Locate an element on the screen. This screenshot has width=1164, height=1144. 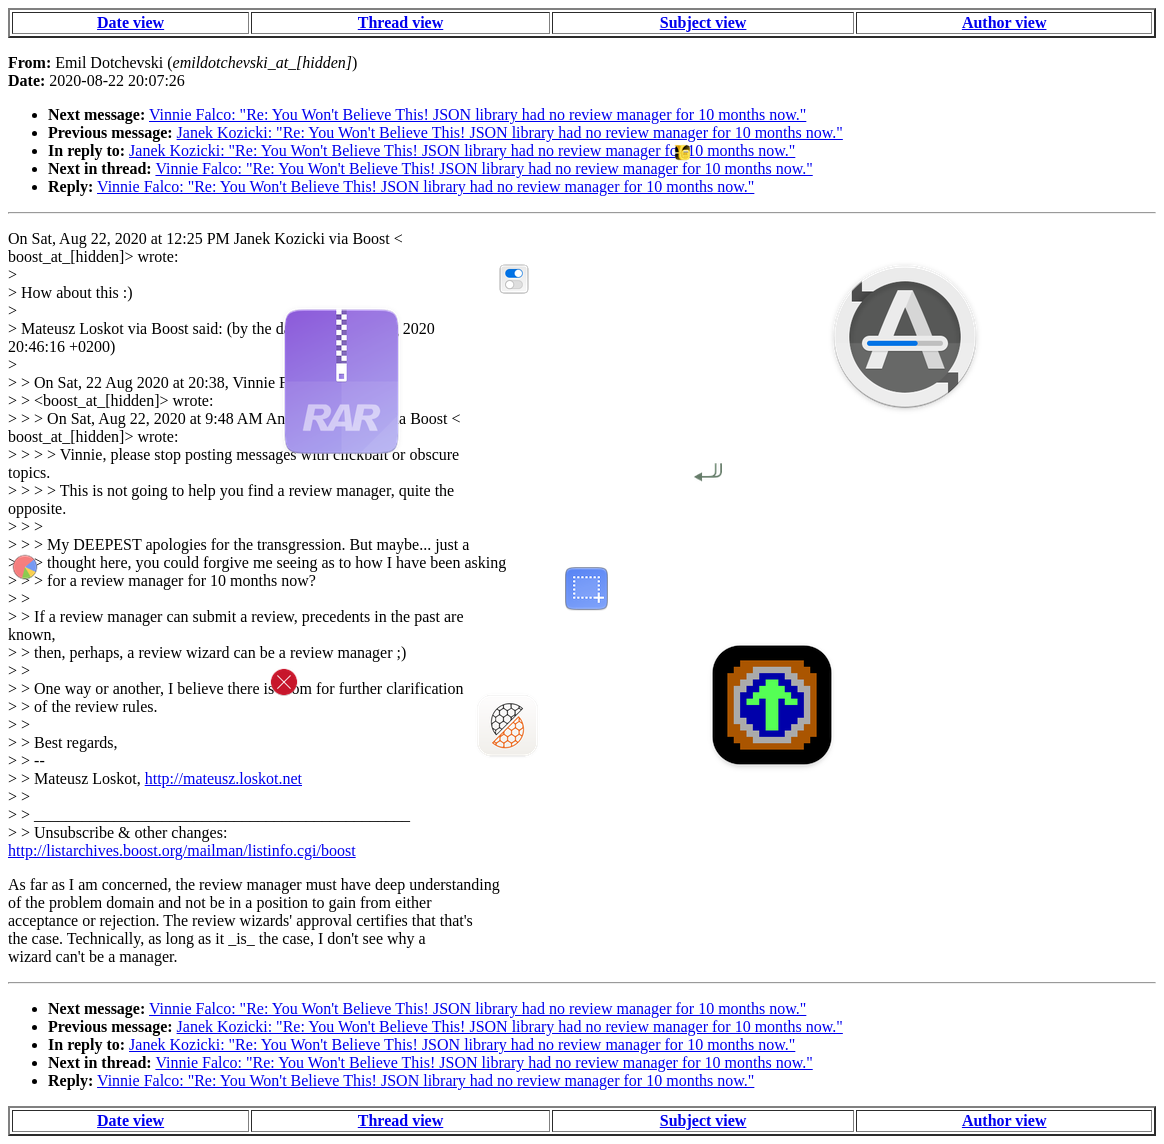
open system settings or preferences is located at coordinates (514, 279).